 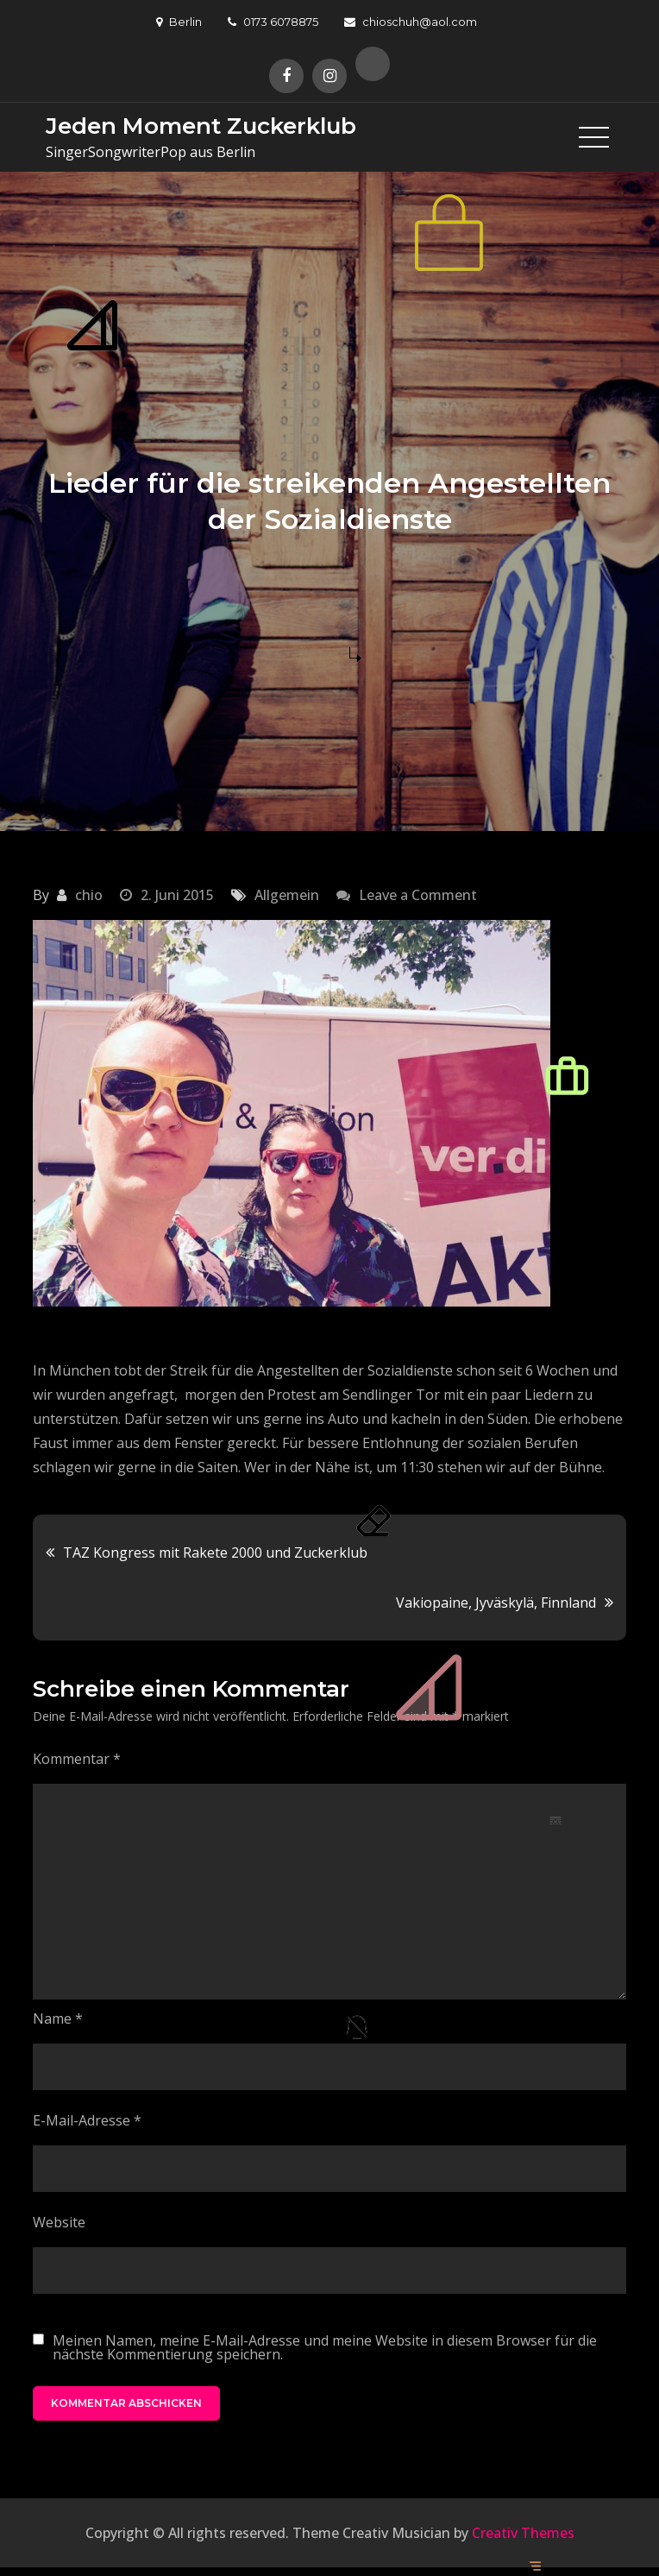 I want to click on mute notifications, so click(x=357, y=2027).